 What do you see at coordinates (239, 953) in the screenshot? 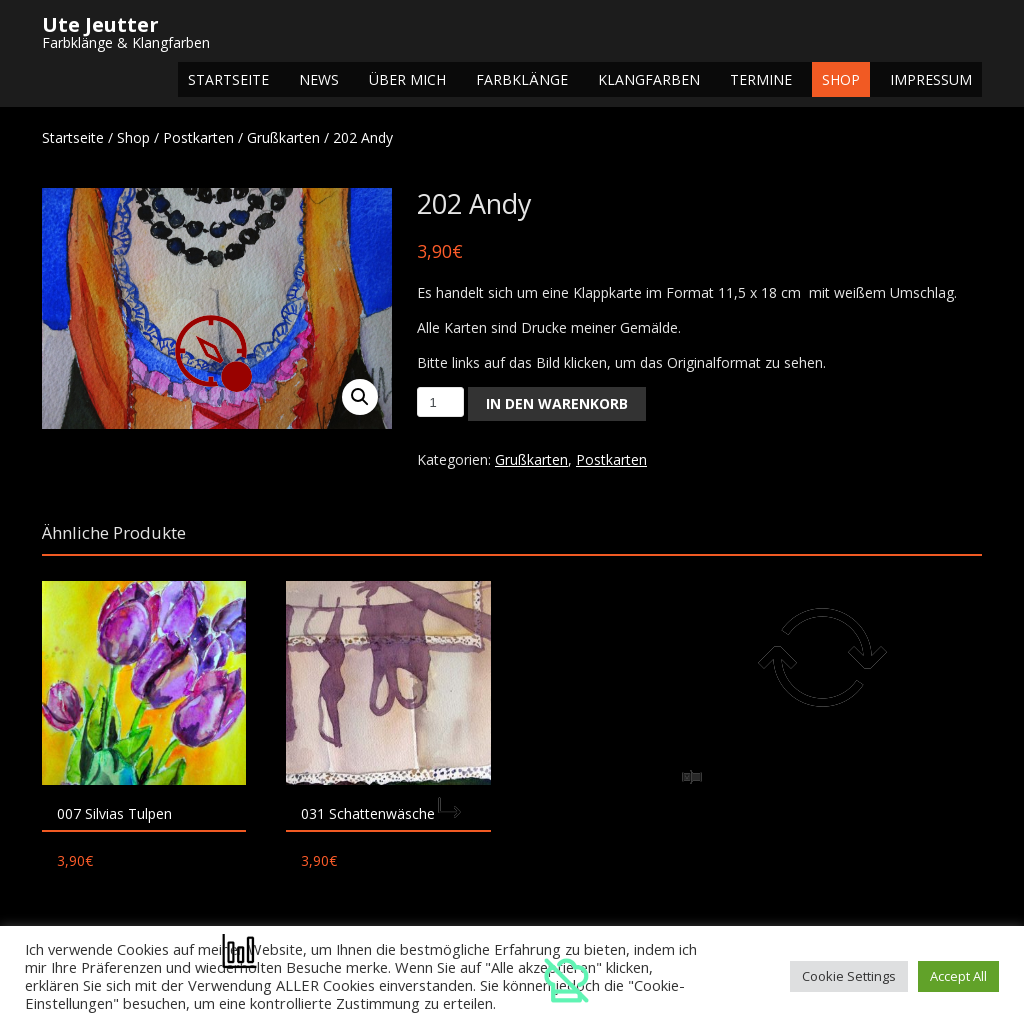
I see `view analytics or statistics` at bounding box center [239, 953].